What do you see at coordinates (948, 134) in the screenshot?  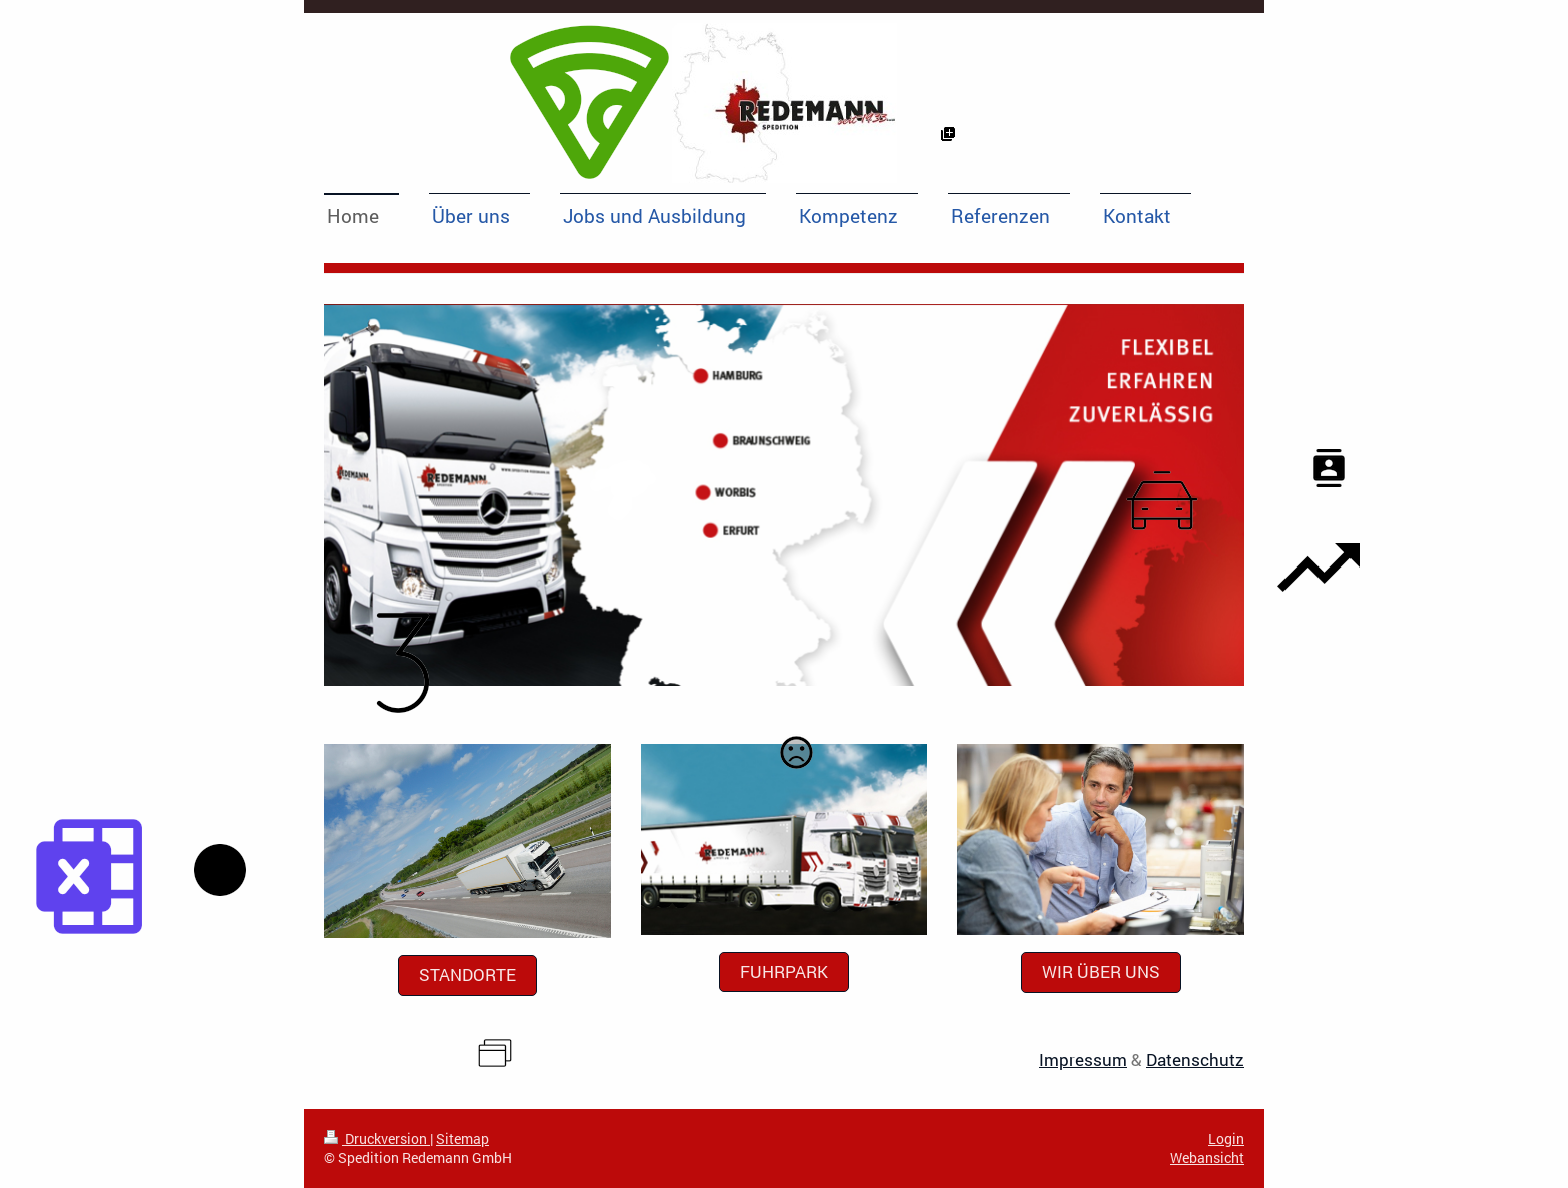 I see `add a new photo to your collection` at bounding box center [948, 134].